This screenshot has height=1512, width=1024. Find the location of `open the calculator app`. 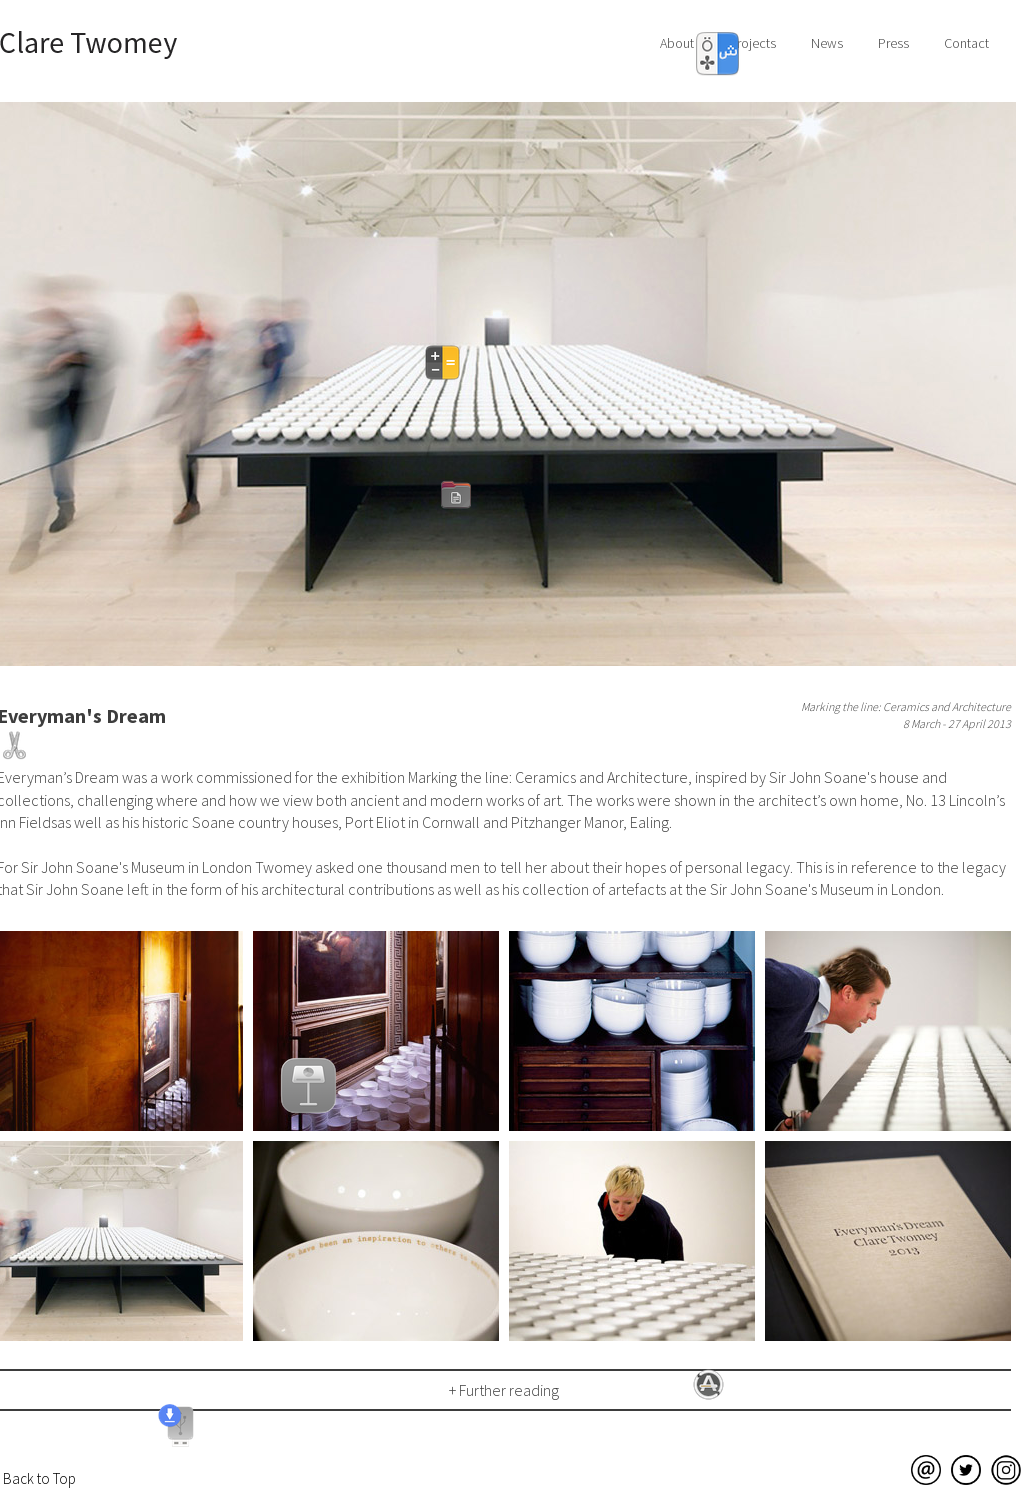

open the calculator app is located at coordinates (442, 362).